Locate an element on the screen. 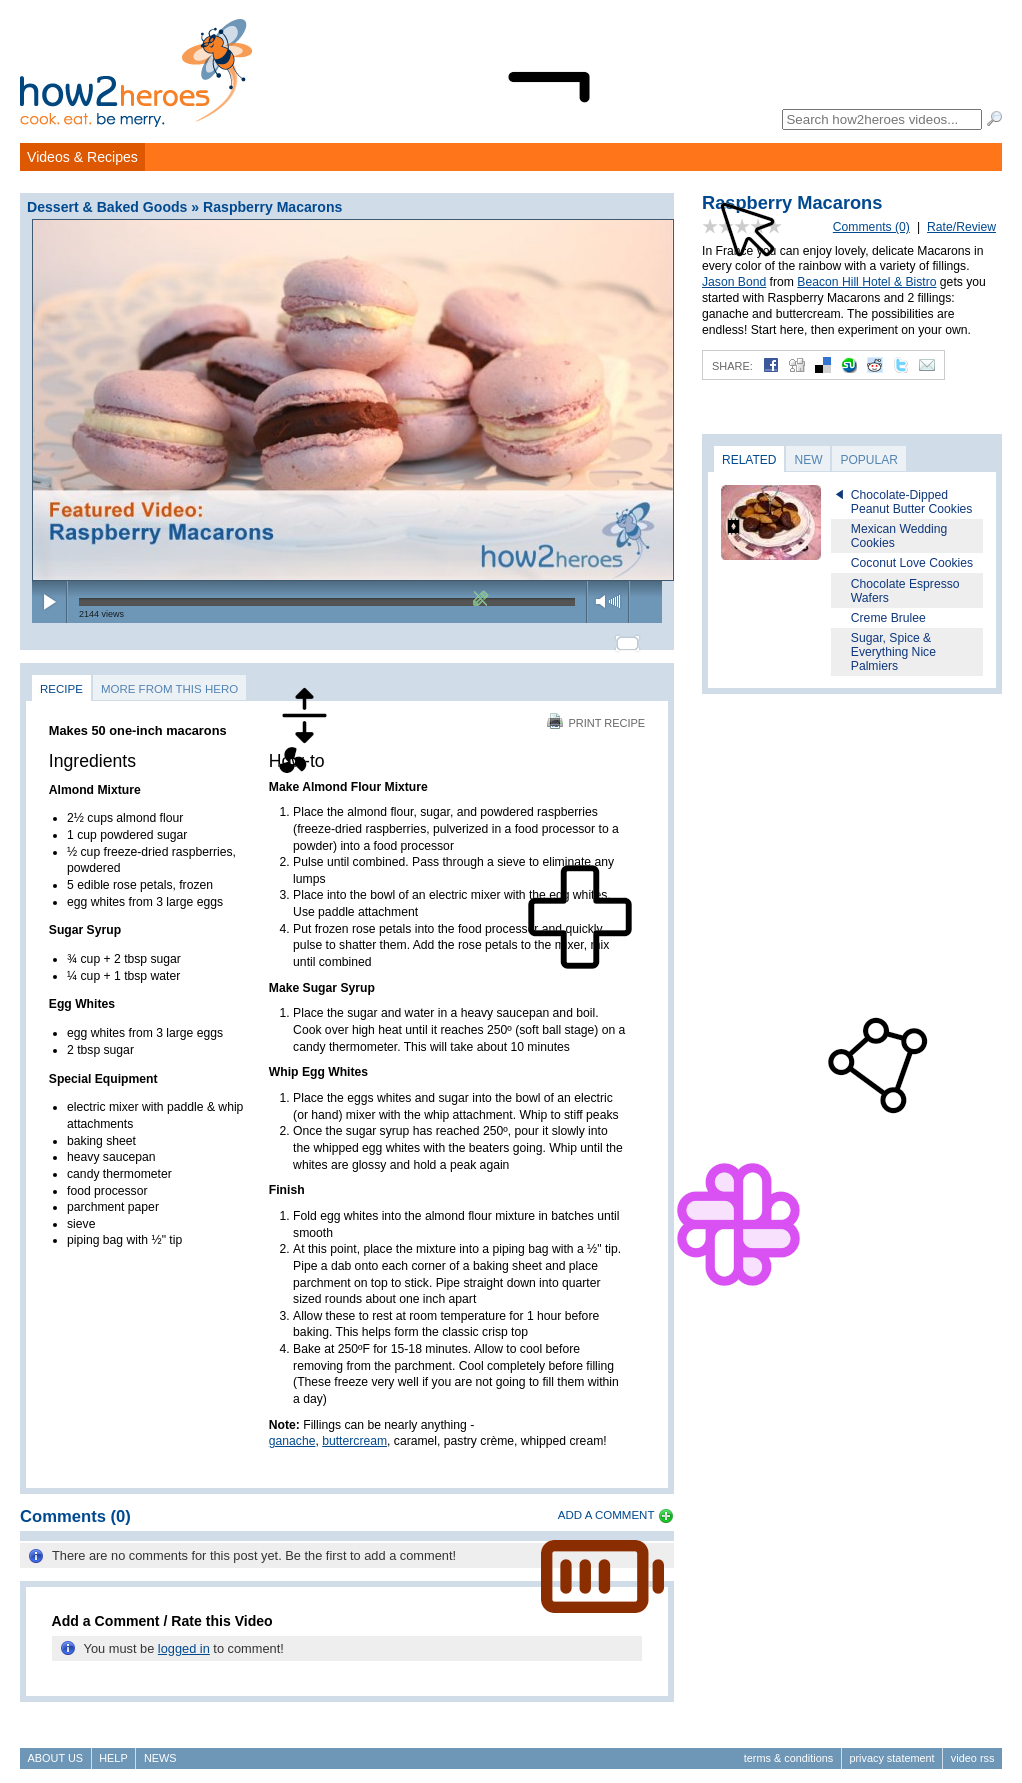  view or manage rug products in a home decor app is located at coordinates (733, 526).